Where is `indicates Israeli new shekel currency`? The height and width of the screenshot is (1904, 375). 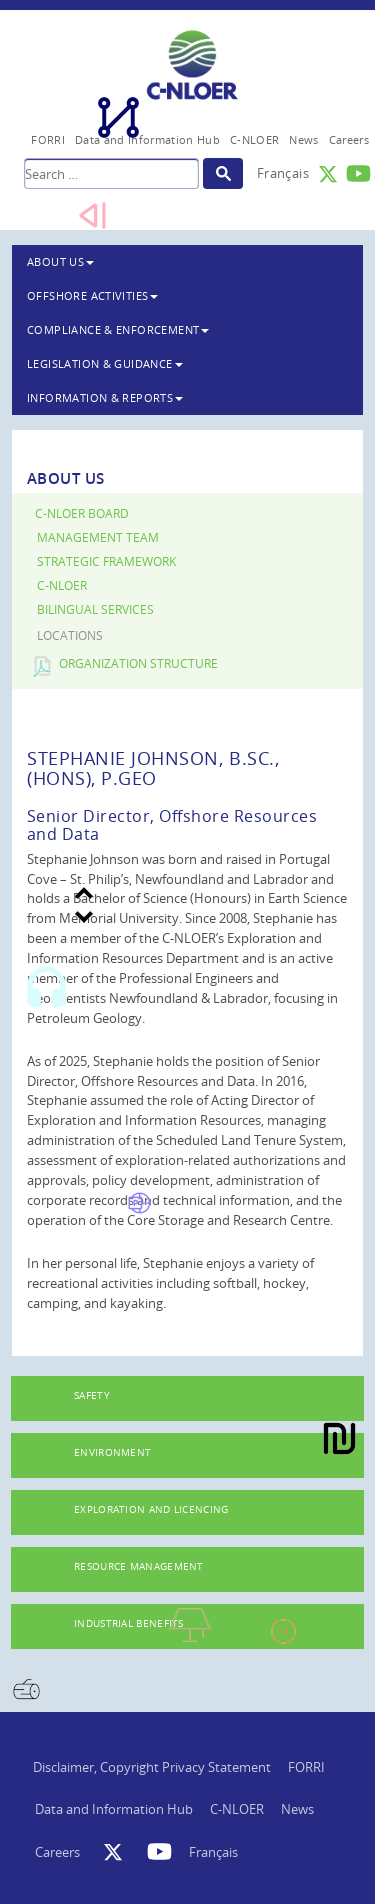
indicates Israeli new shekel currency is located at coordinates (339, 1438).